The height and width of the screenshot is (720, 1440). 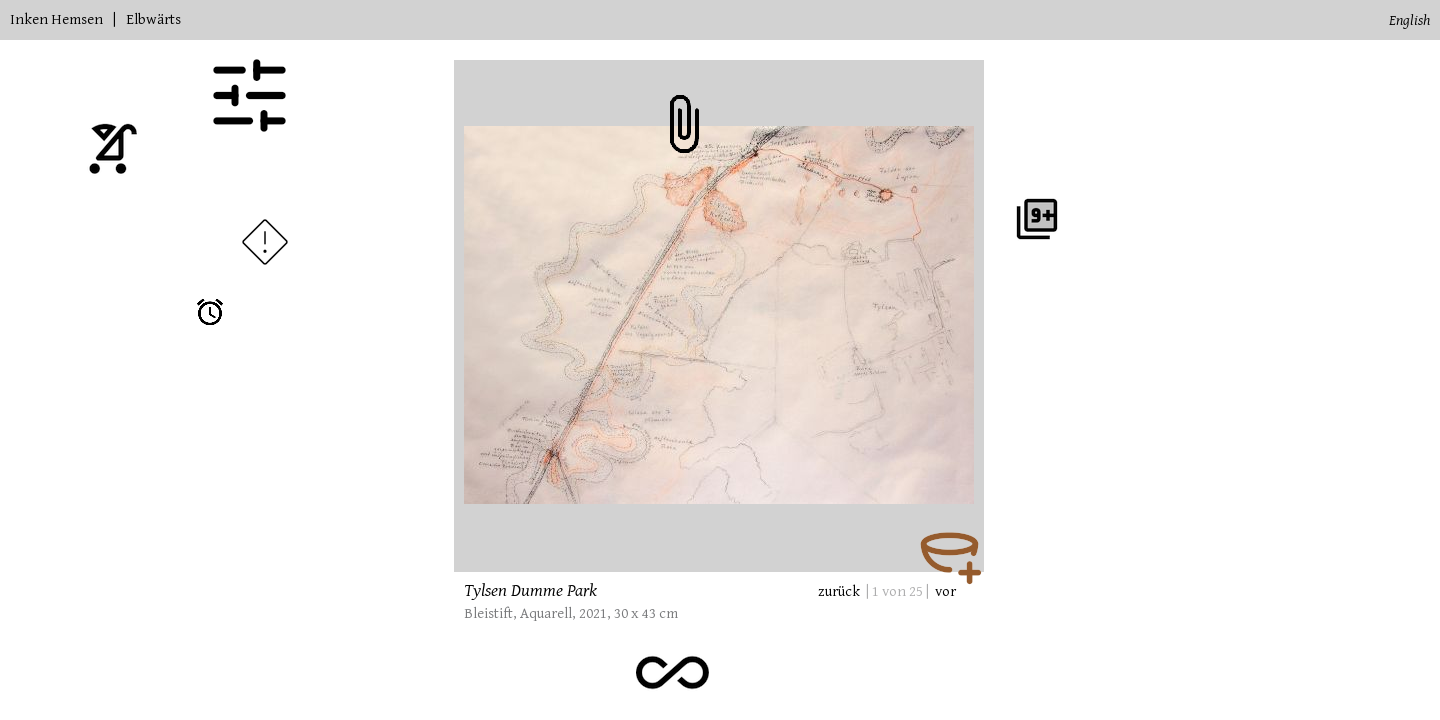 What do you see at coordinates (672, 672) in the screenshot?
I see `indicates all-inclusive or unlimited features` at bounding box center [672, 672].